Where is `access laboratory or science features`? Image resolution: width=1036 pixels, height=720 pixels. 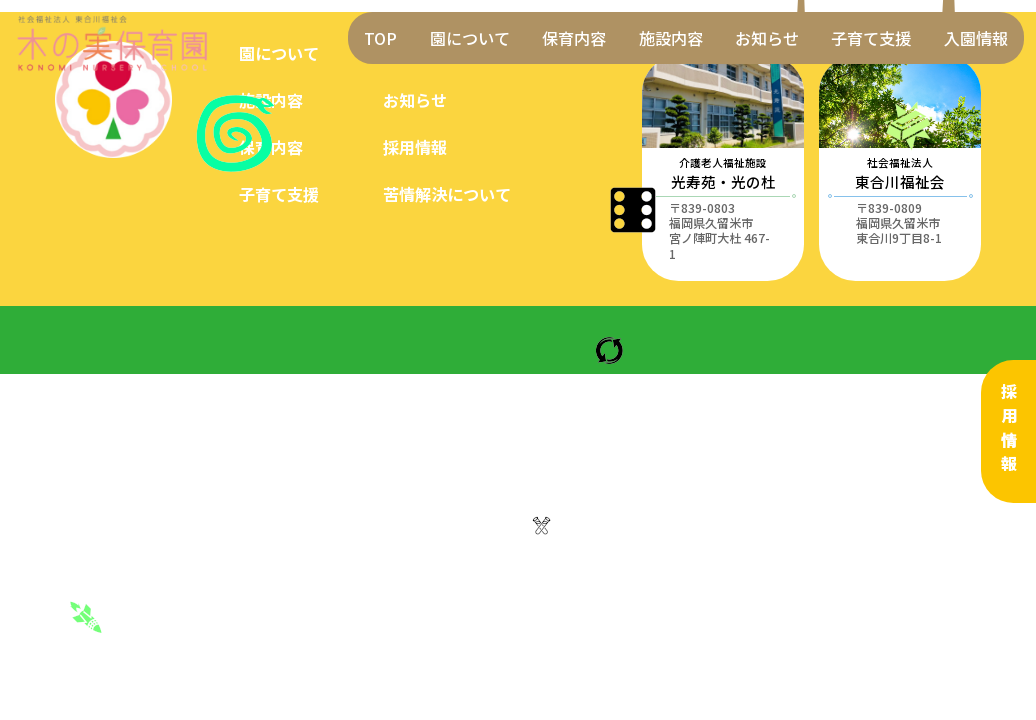
access laboratory or science features is located at coordinates (541, 525).